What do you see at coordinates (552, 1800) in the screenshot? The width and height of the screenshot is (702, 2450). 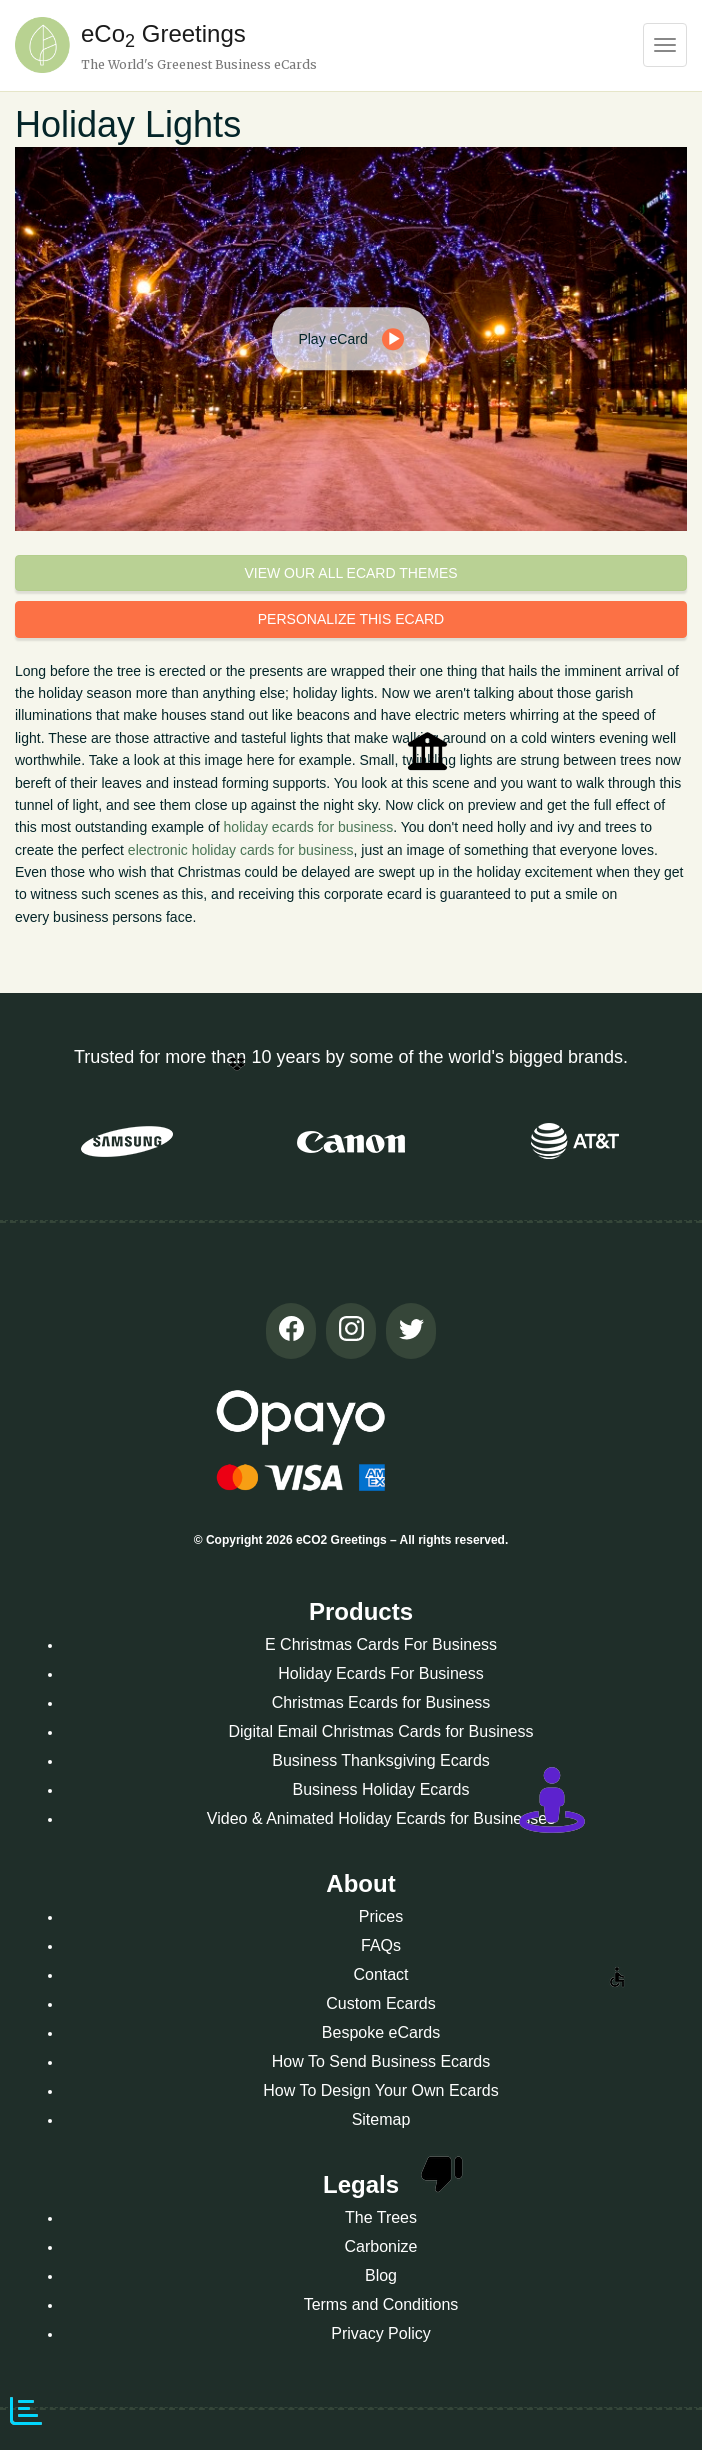 I see `access street view mode` at bounding box center [552, 1800].